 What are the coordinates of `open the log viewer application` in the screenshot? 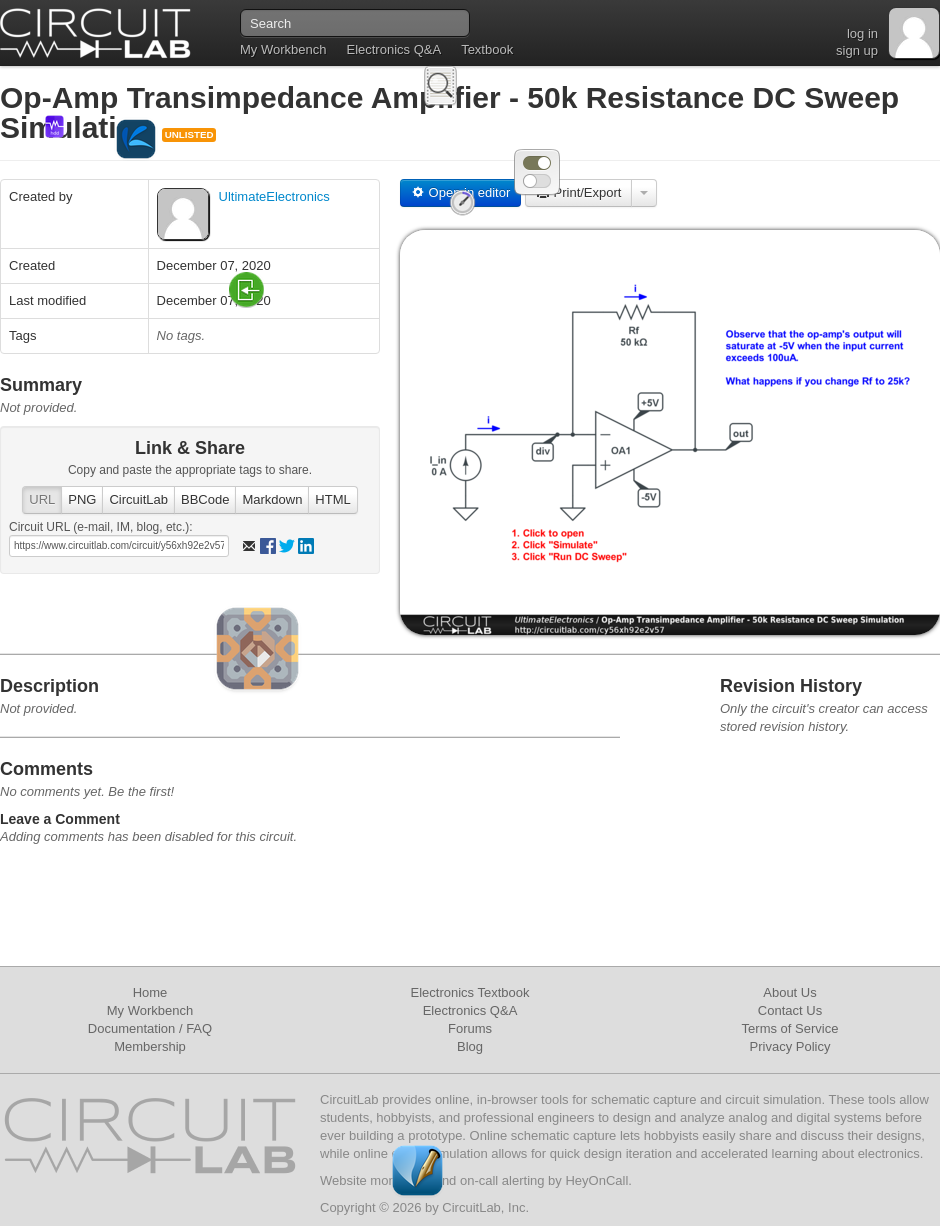 It's located at (440, 85).